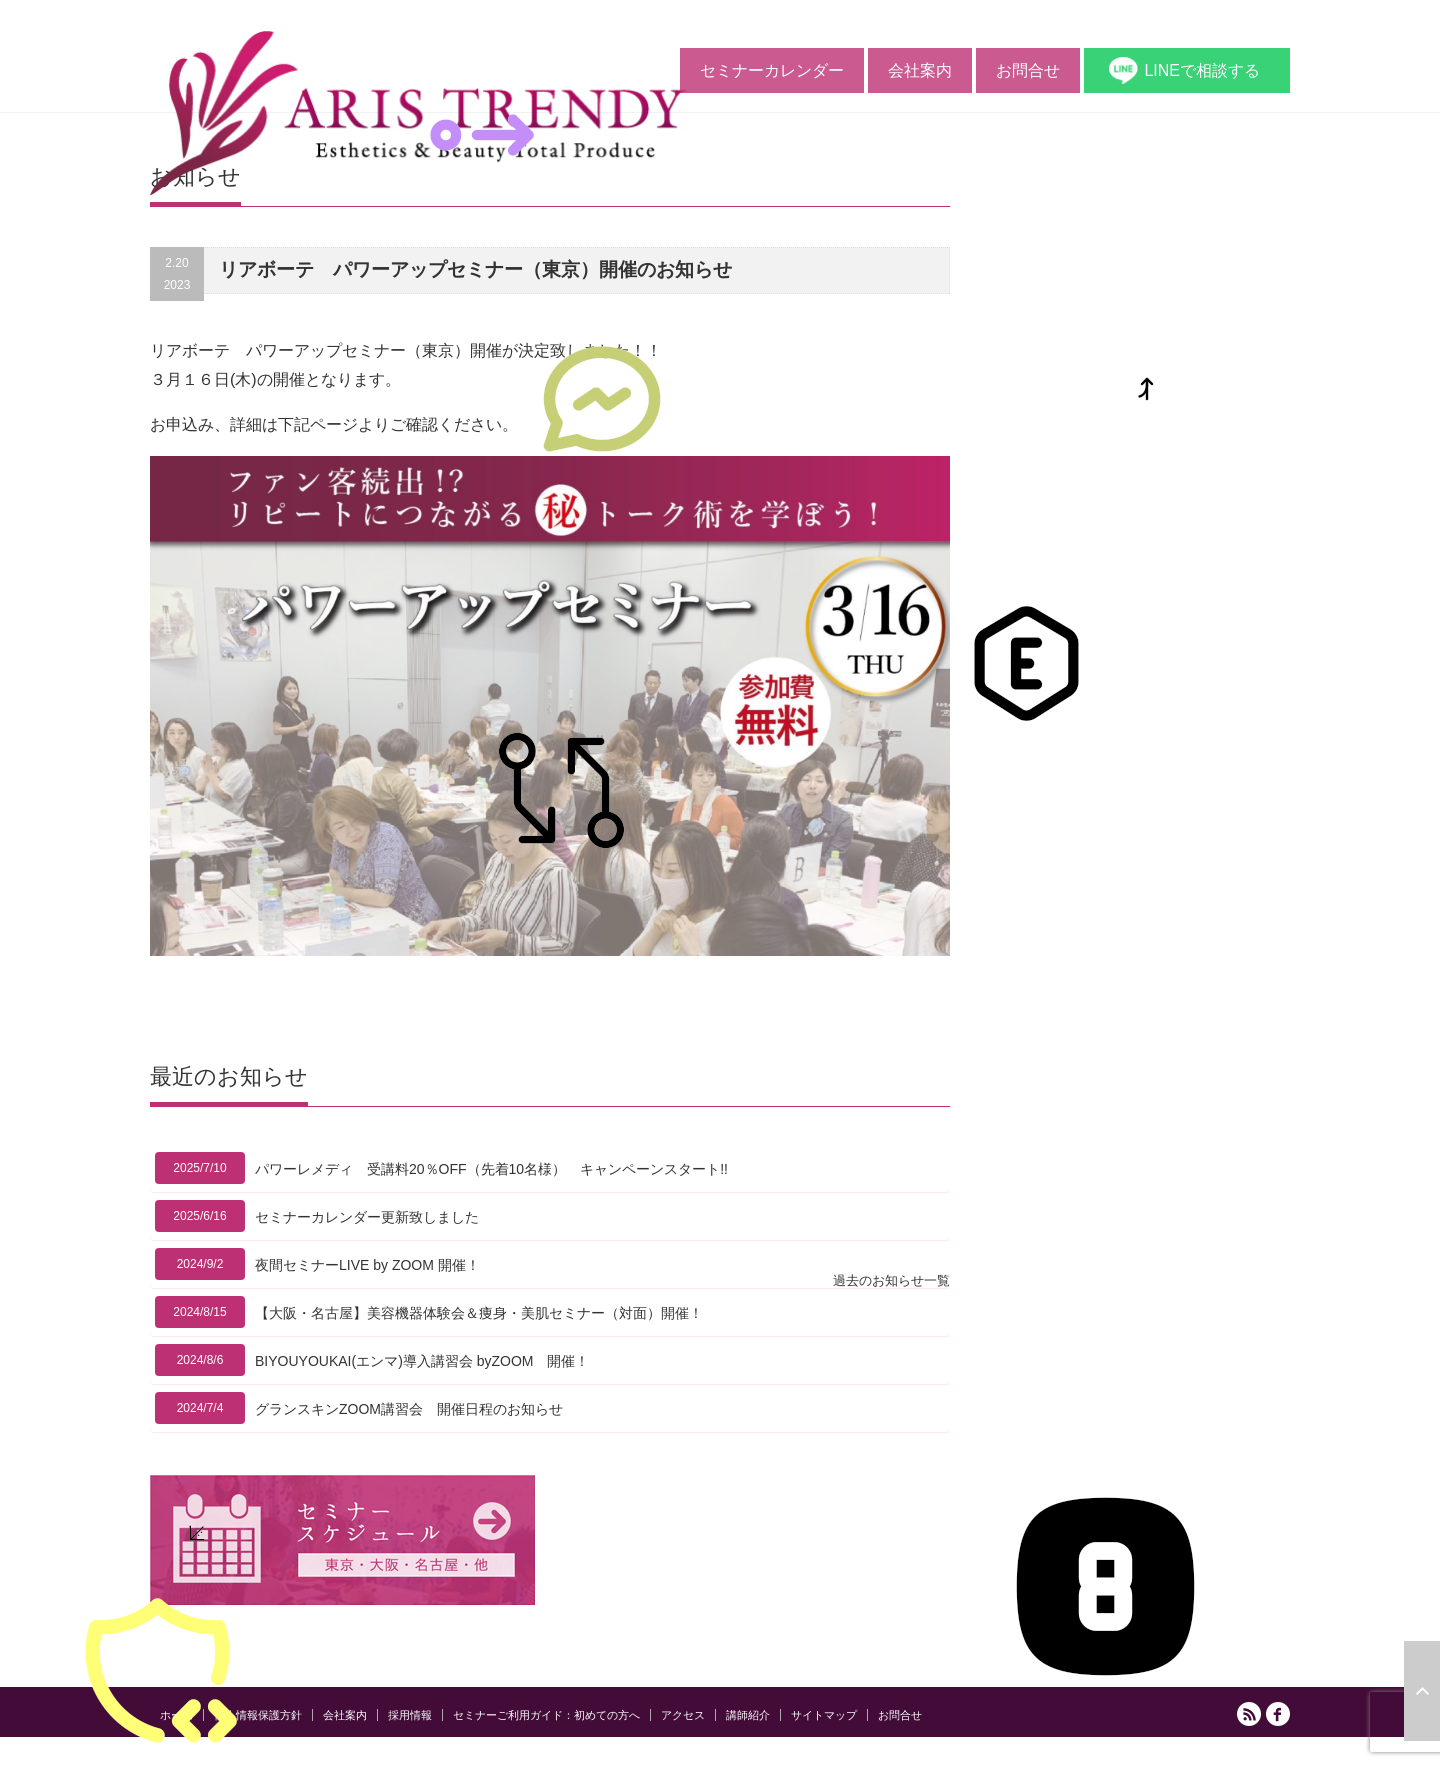  What do you see at coordinates (157, 1670) in the screenshot?
I see `access security code settings` at bounding box center [157, 1670].